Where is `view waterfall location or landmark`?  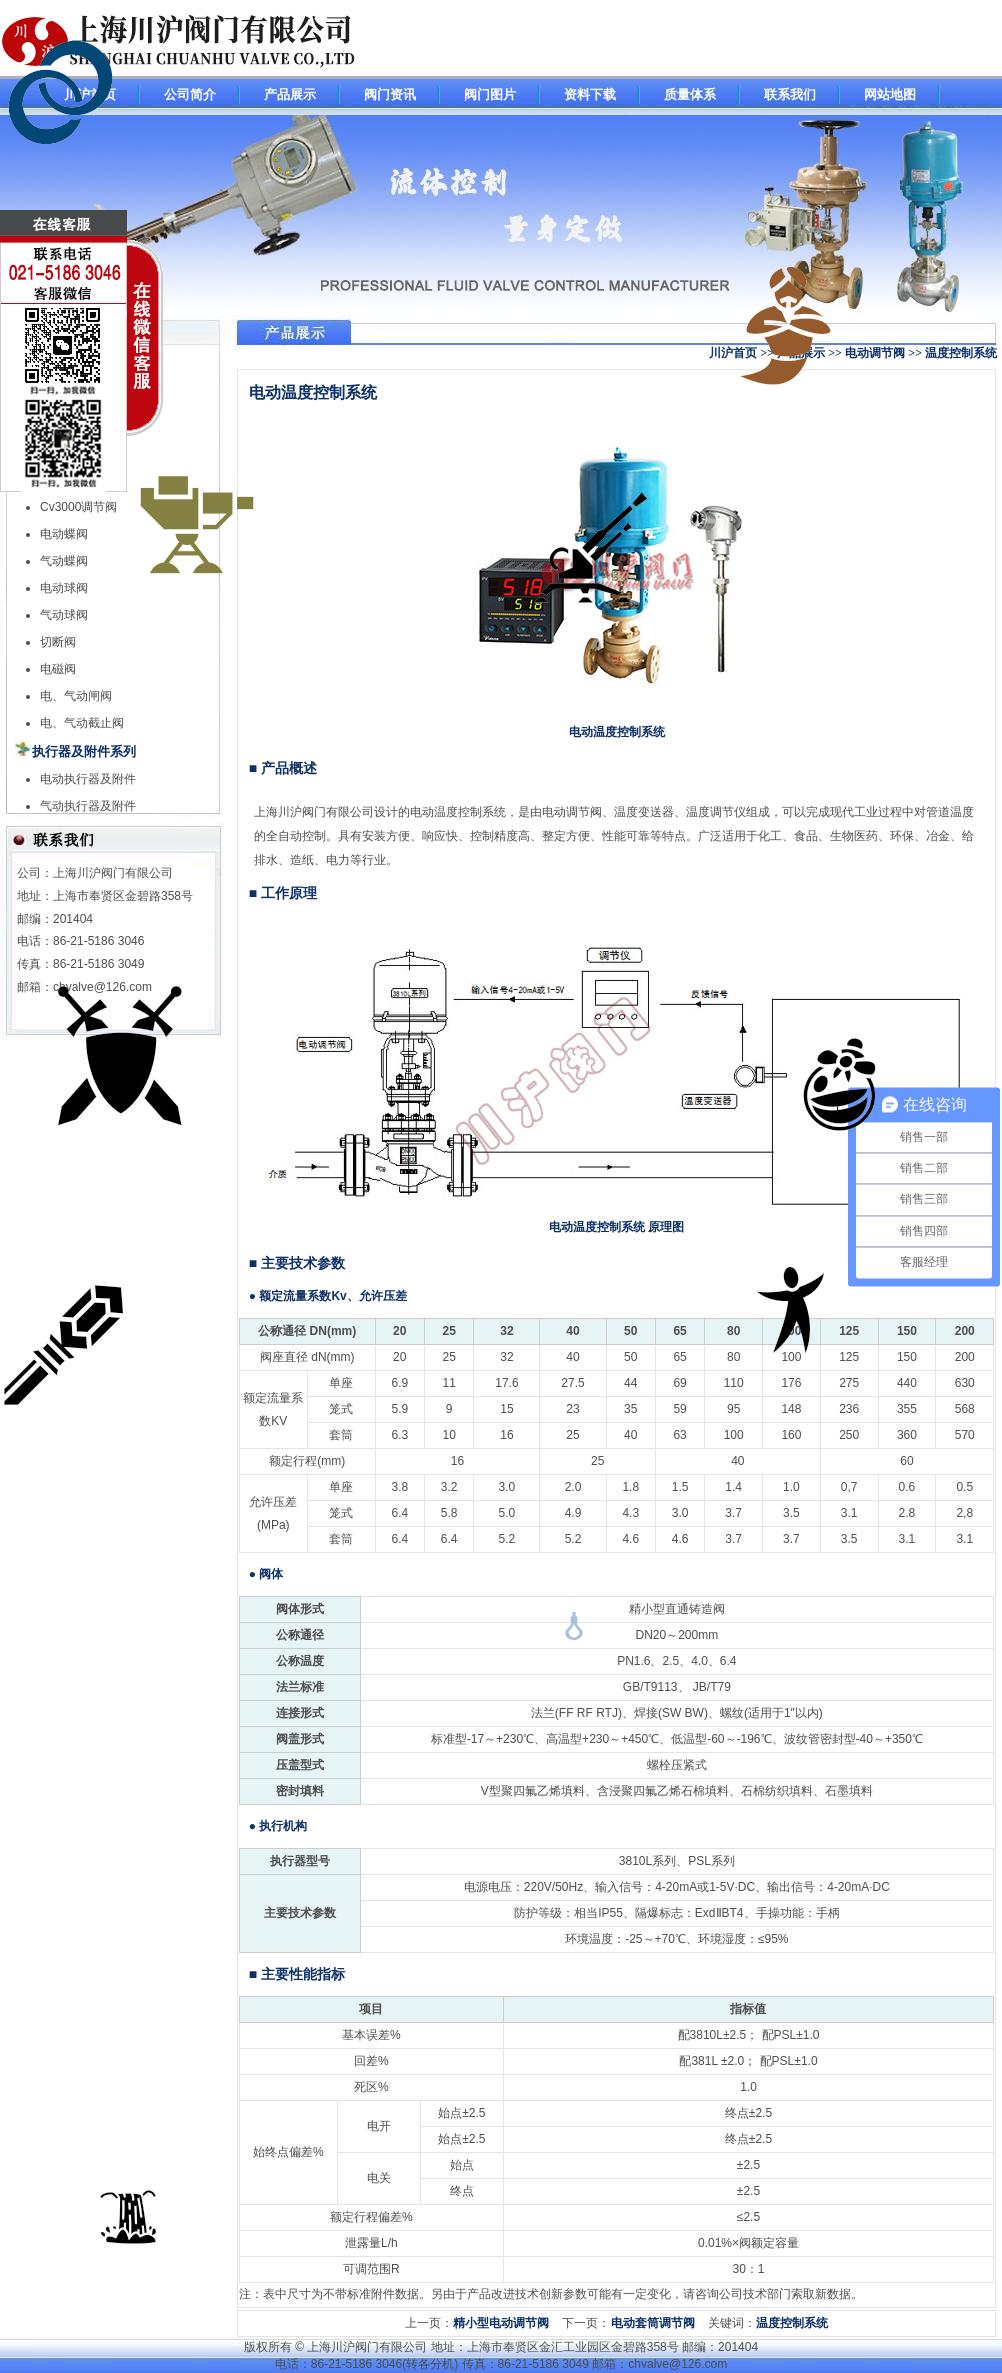
view waterfall location or landmark is located at coordinates (128, 2217).